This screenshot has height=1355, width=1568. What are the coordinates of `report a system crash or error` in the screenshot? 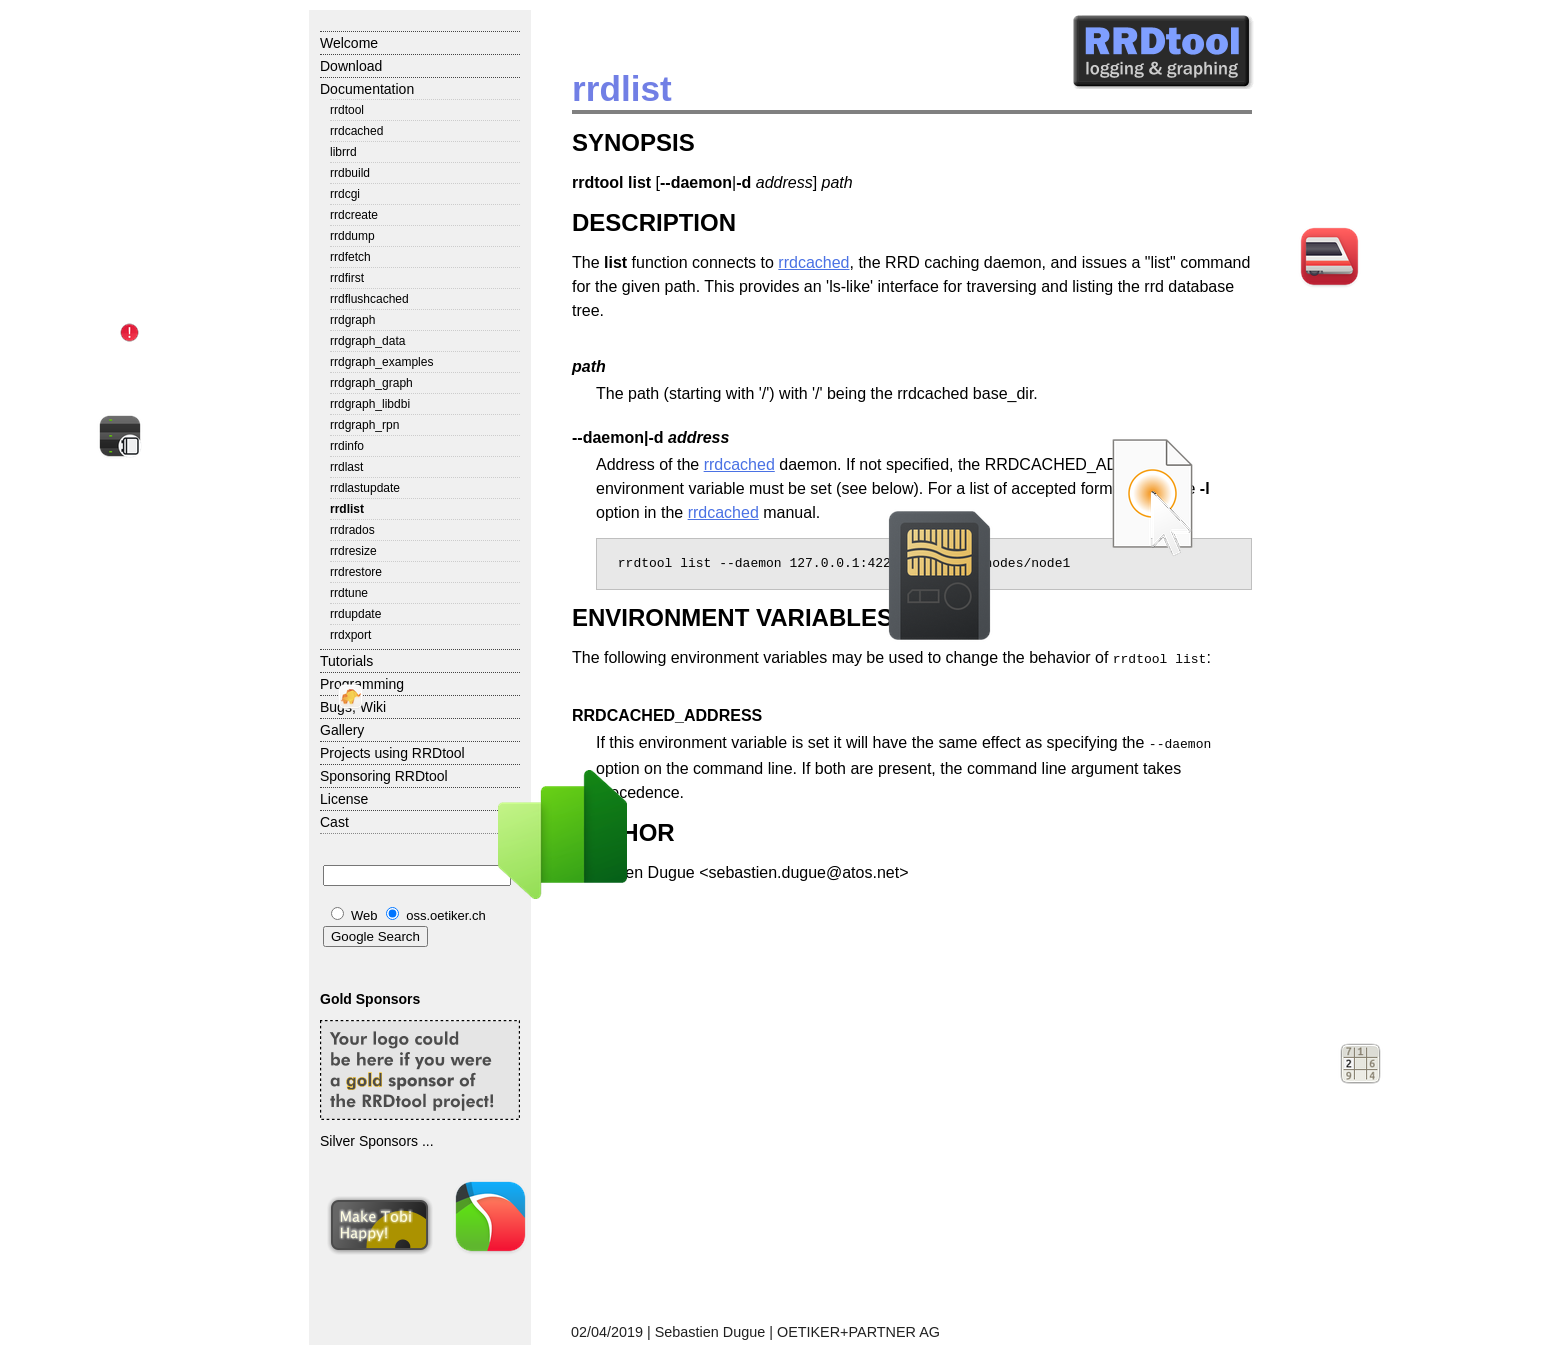 It's located at (129, 332).